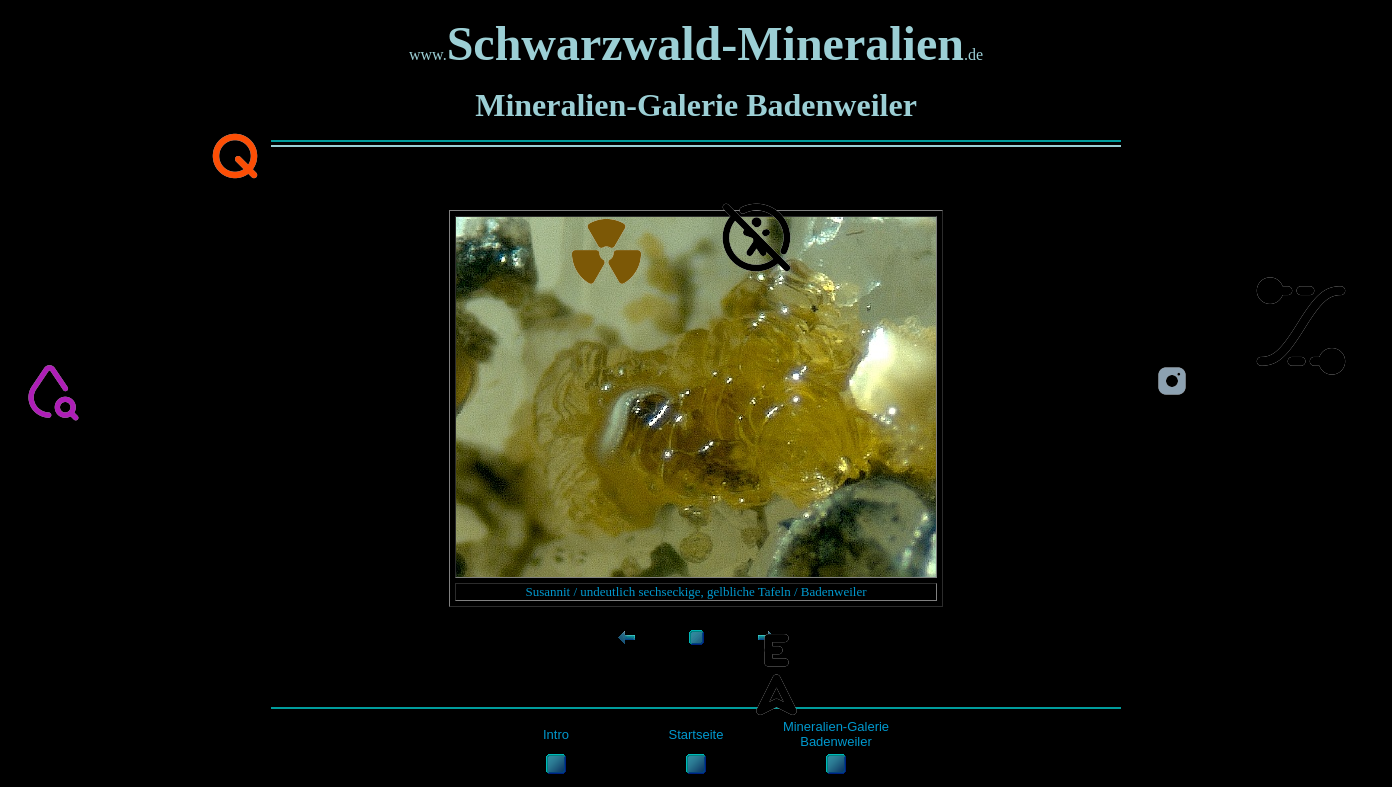 The height and width of the screenshot is (787, 1392). Describe the element at coordinates (235, 156) in the screenshot. I see `indicates guatemalan quetzal currency` at that location.